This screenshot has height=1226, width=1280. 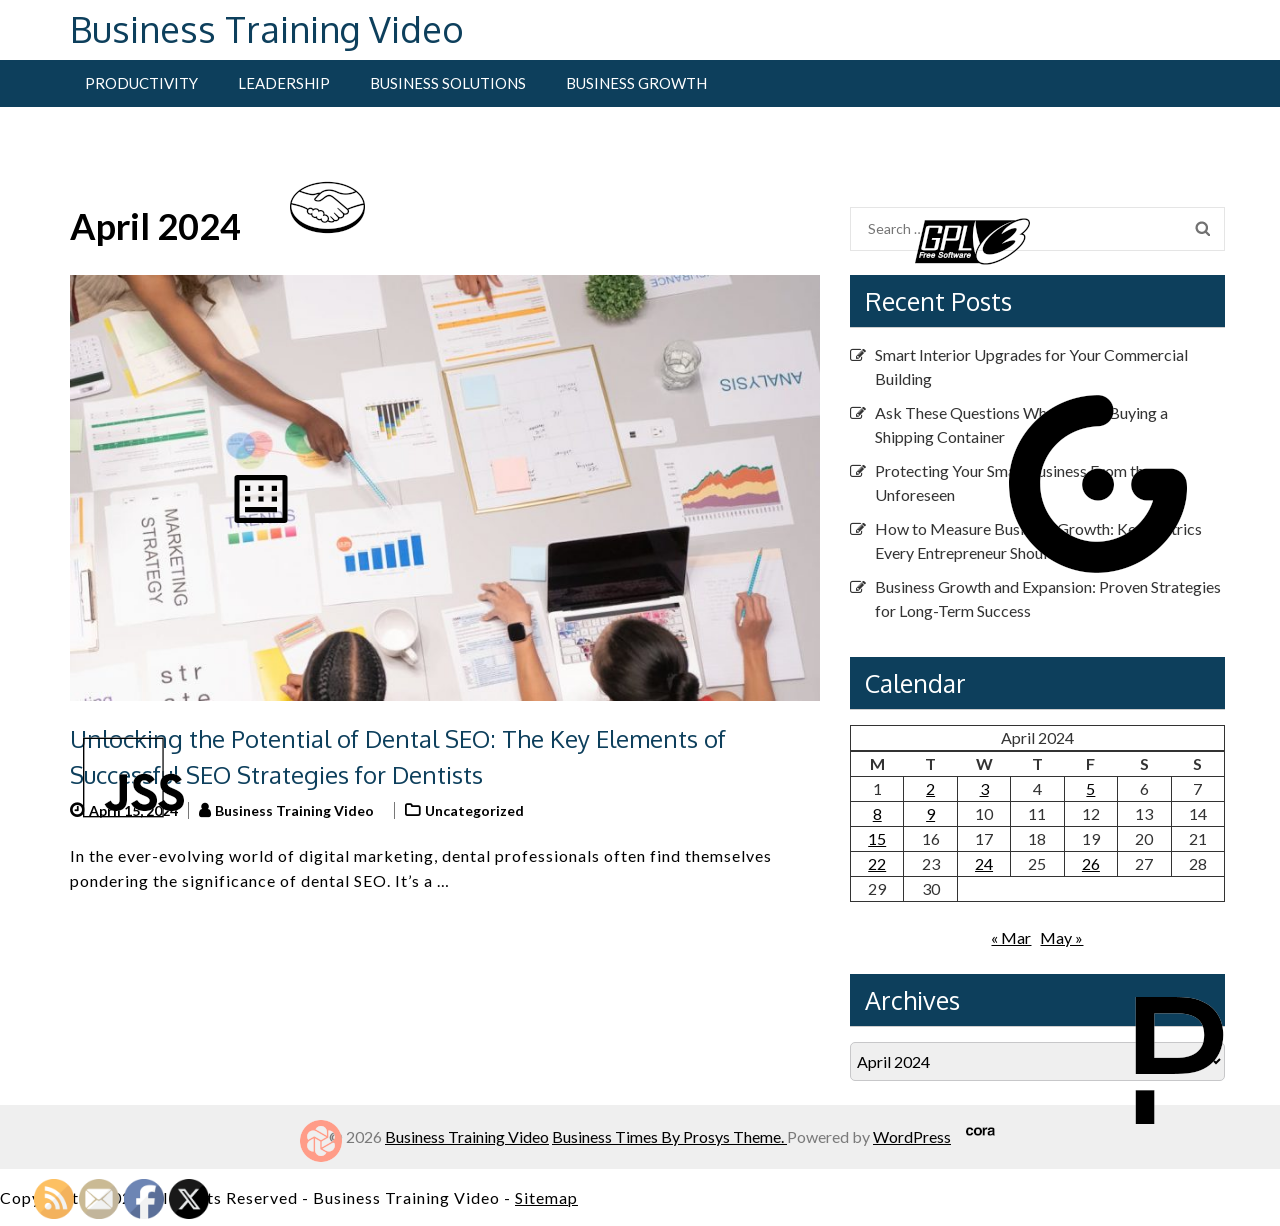 What do you see at coordinates (972, 241) in the screenshot?
I see `indicates software licensed under GNU General Public License v3` at bounding box center [972, 241].